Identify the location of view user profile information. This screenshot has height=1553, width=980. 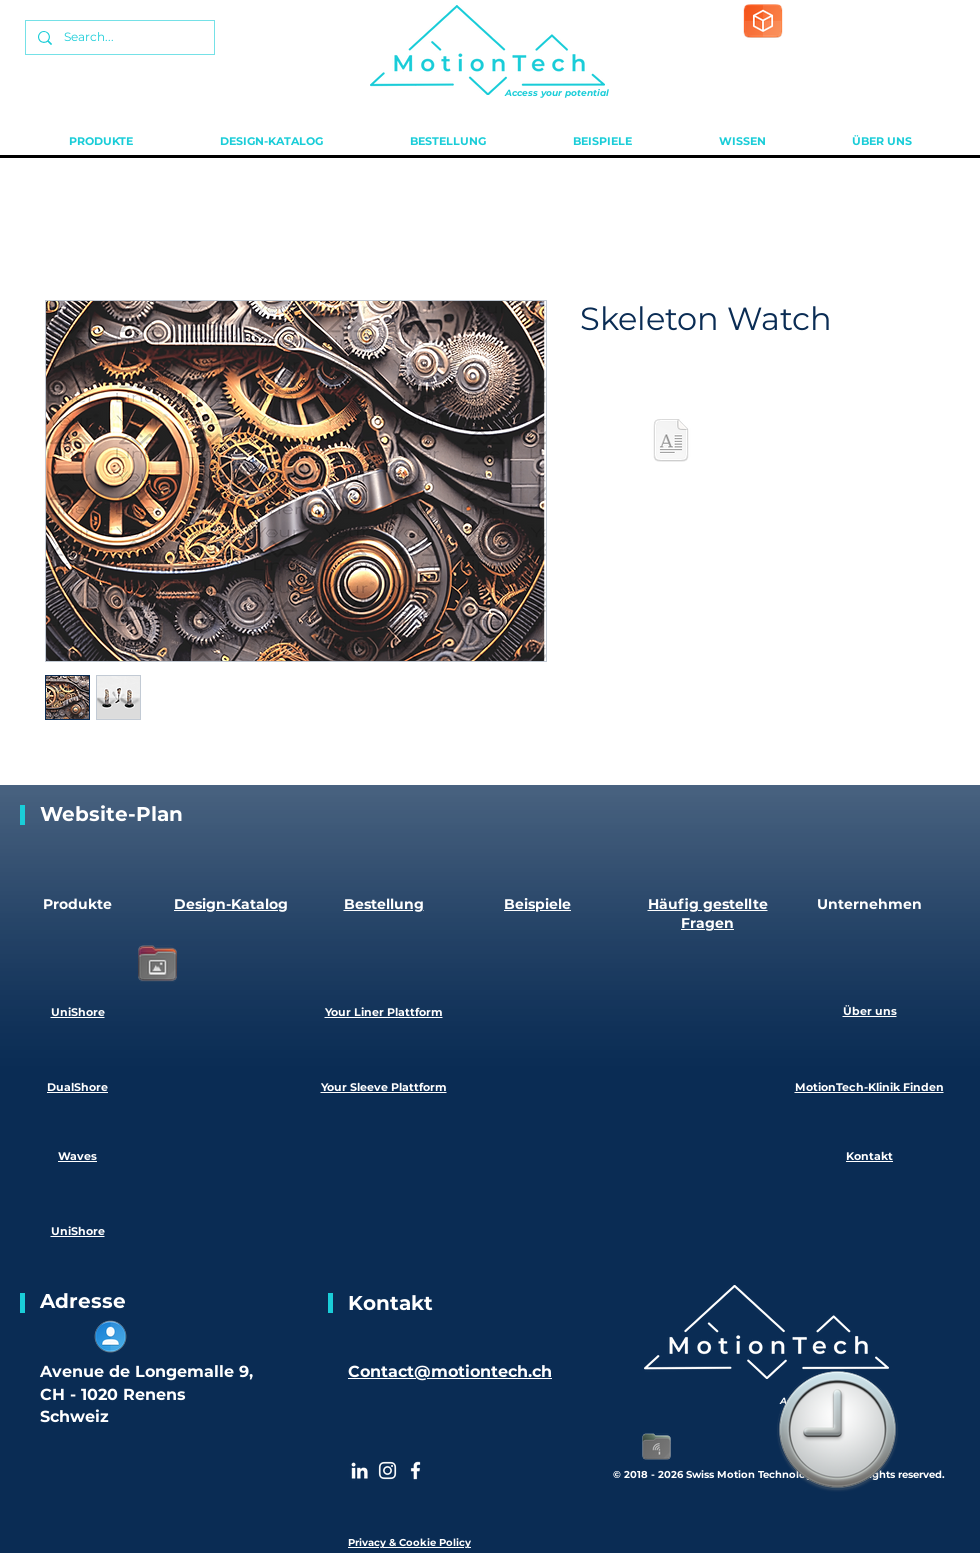
(110, 1336).